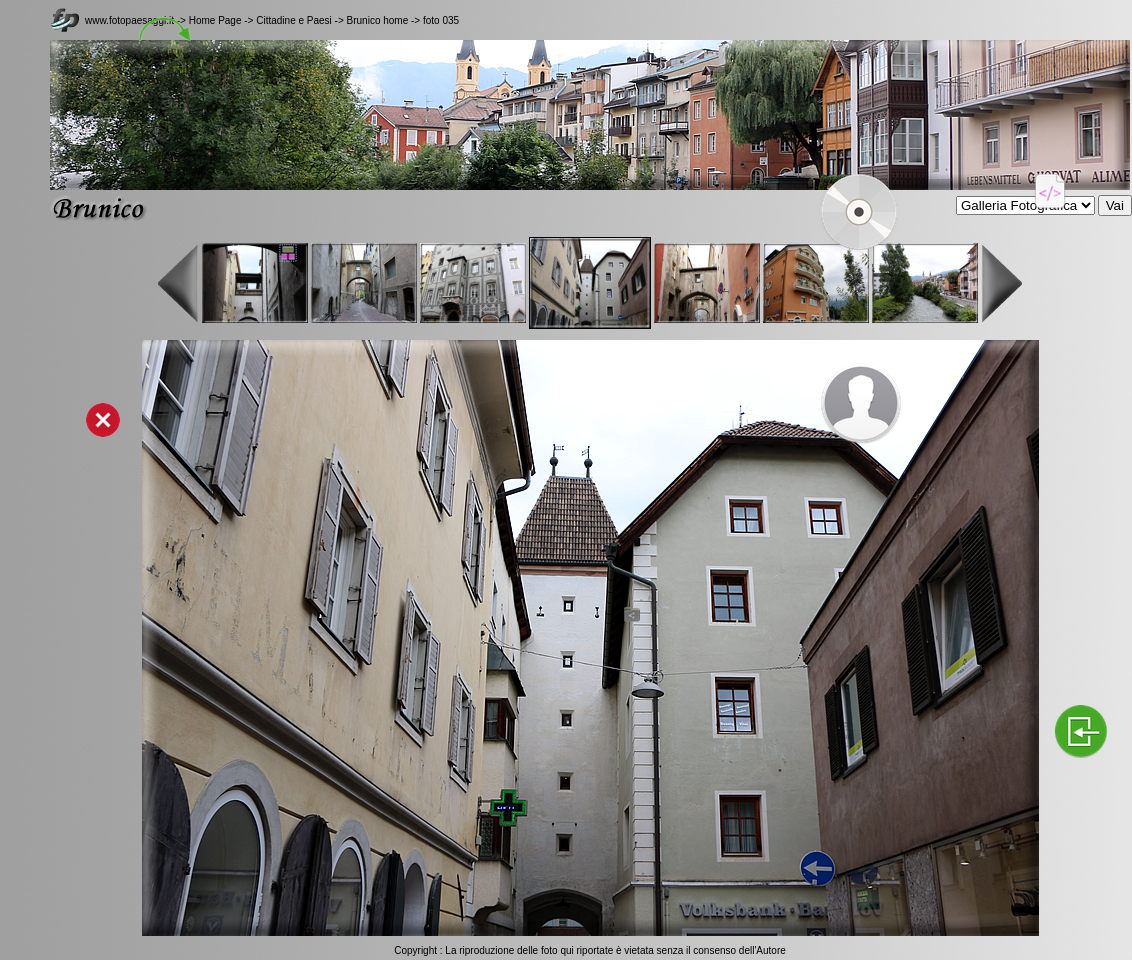 This screenshot has width=1132, height=960. I want to click on select all items in the current view, so click(288, 253).